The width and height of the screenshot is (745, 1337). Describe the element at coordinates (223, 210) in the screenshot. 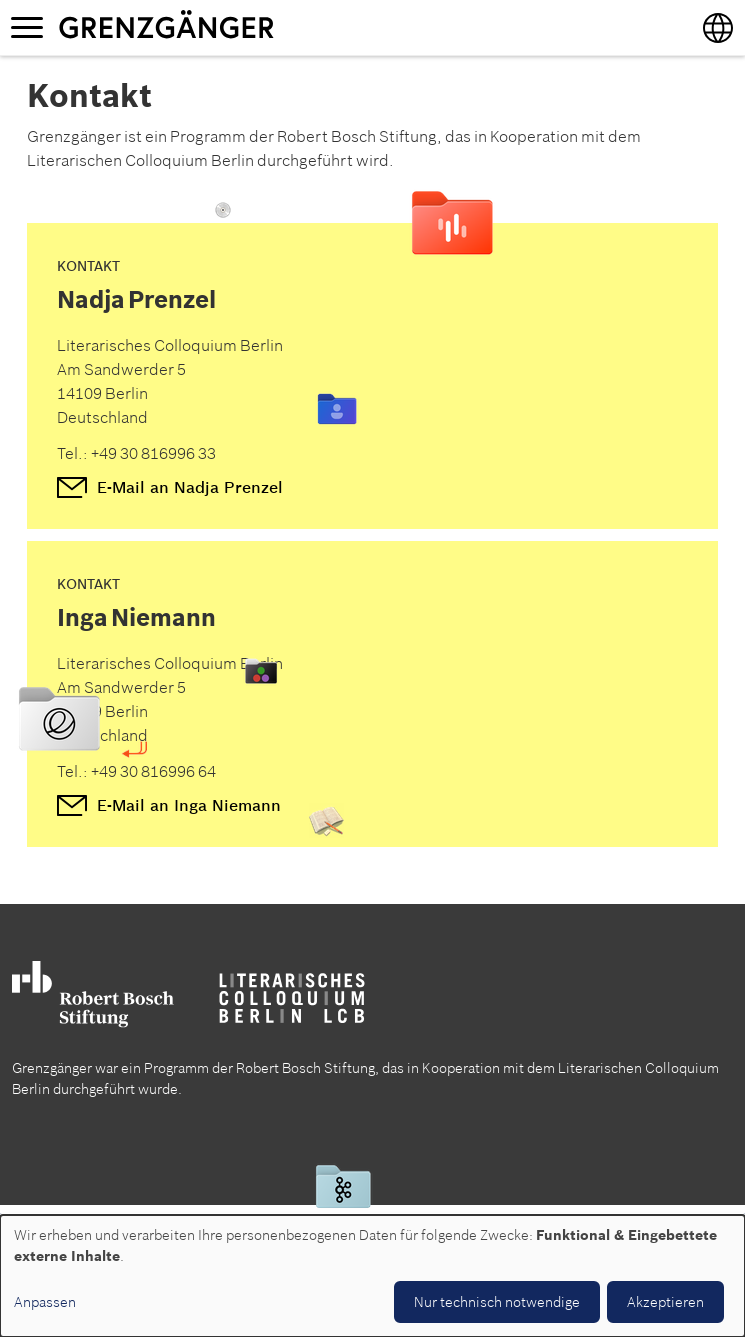

I see `access cd/dvd rewritable drive` at that location.